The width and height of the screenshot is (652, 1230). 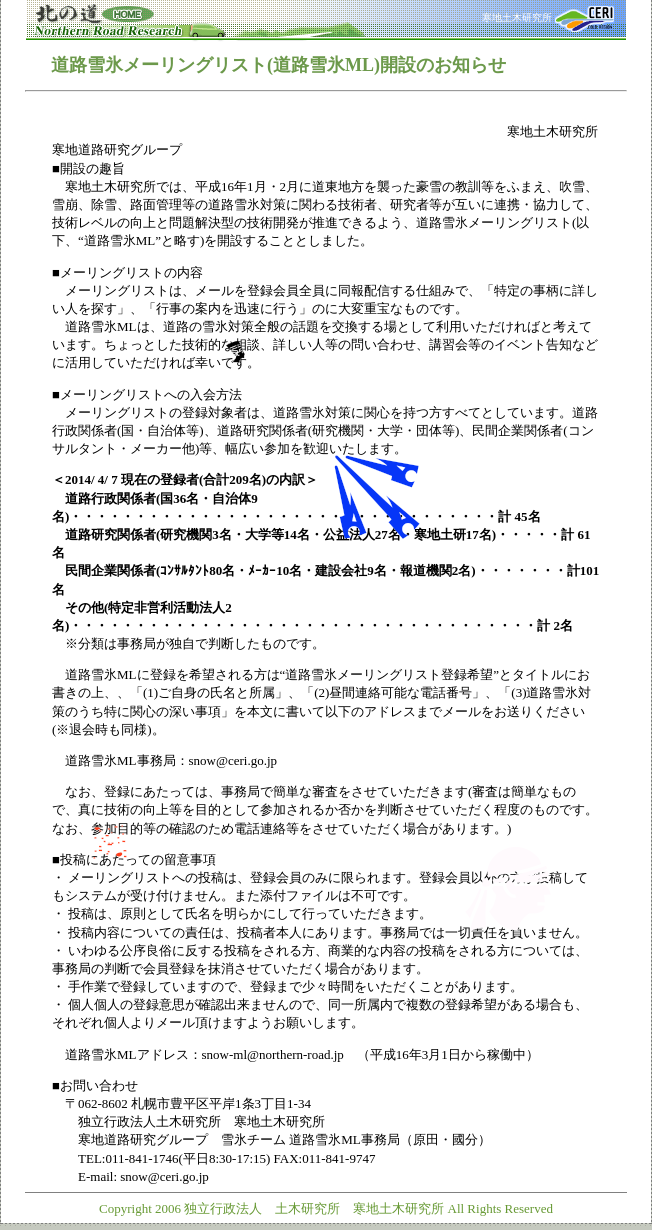 I want to click on toggle hidden or spoiler content, so click(x=508, y=889).